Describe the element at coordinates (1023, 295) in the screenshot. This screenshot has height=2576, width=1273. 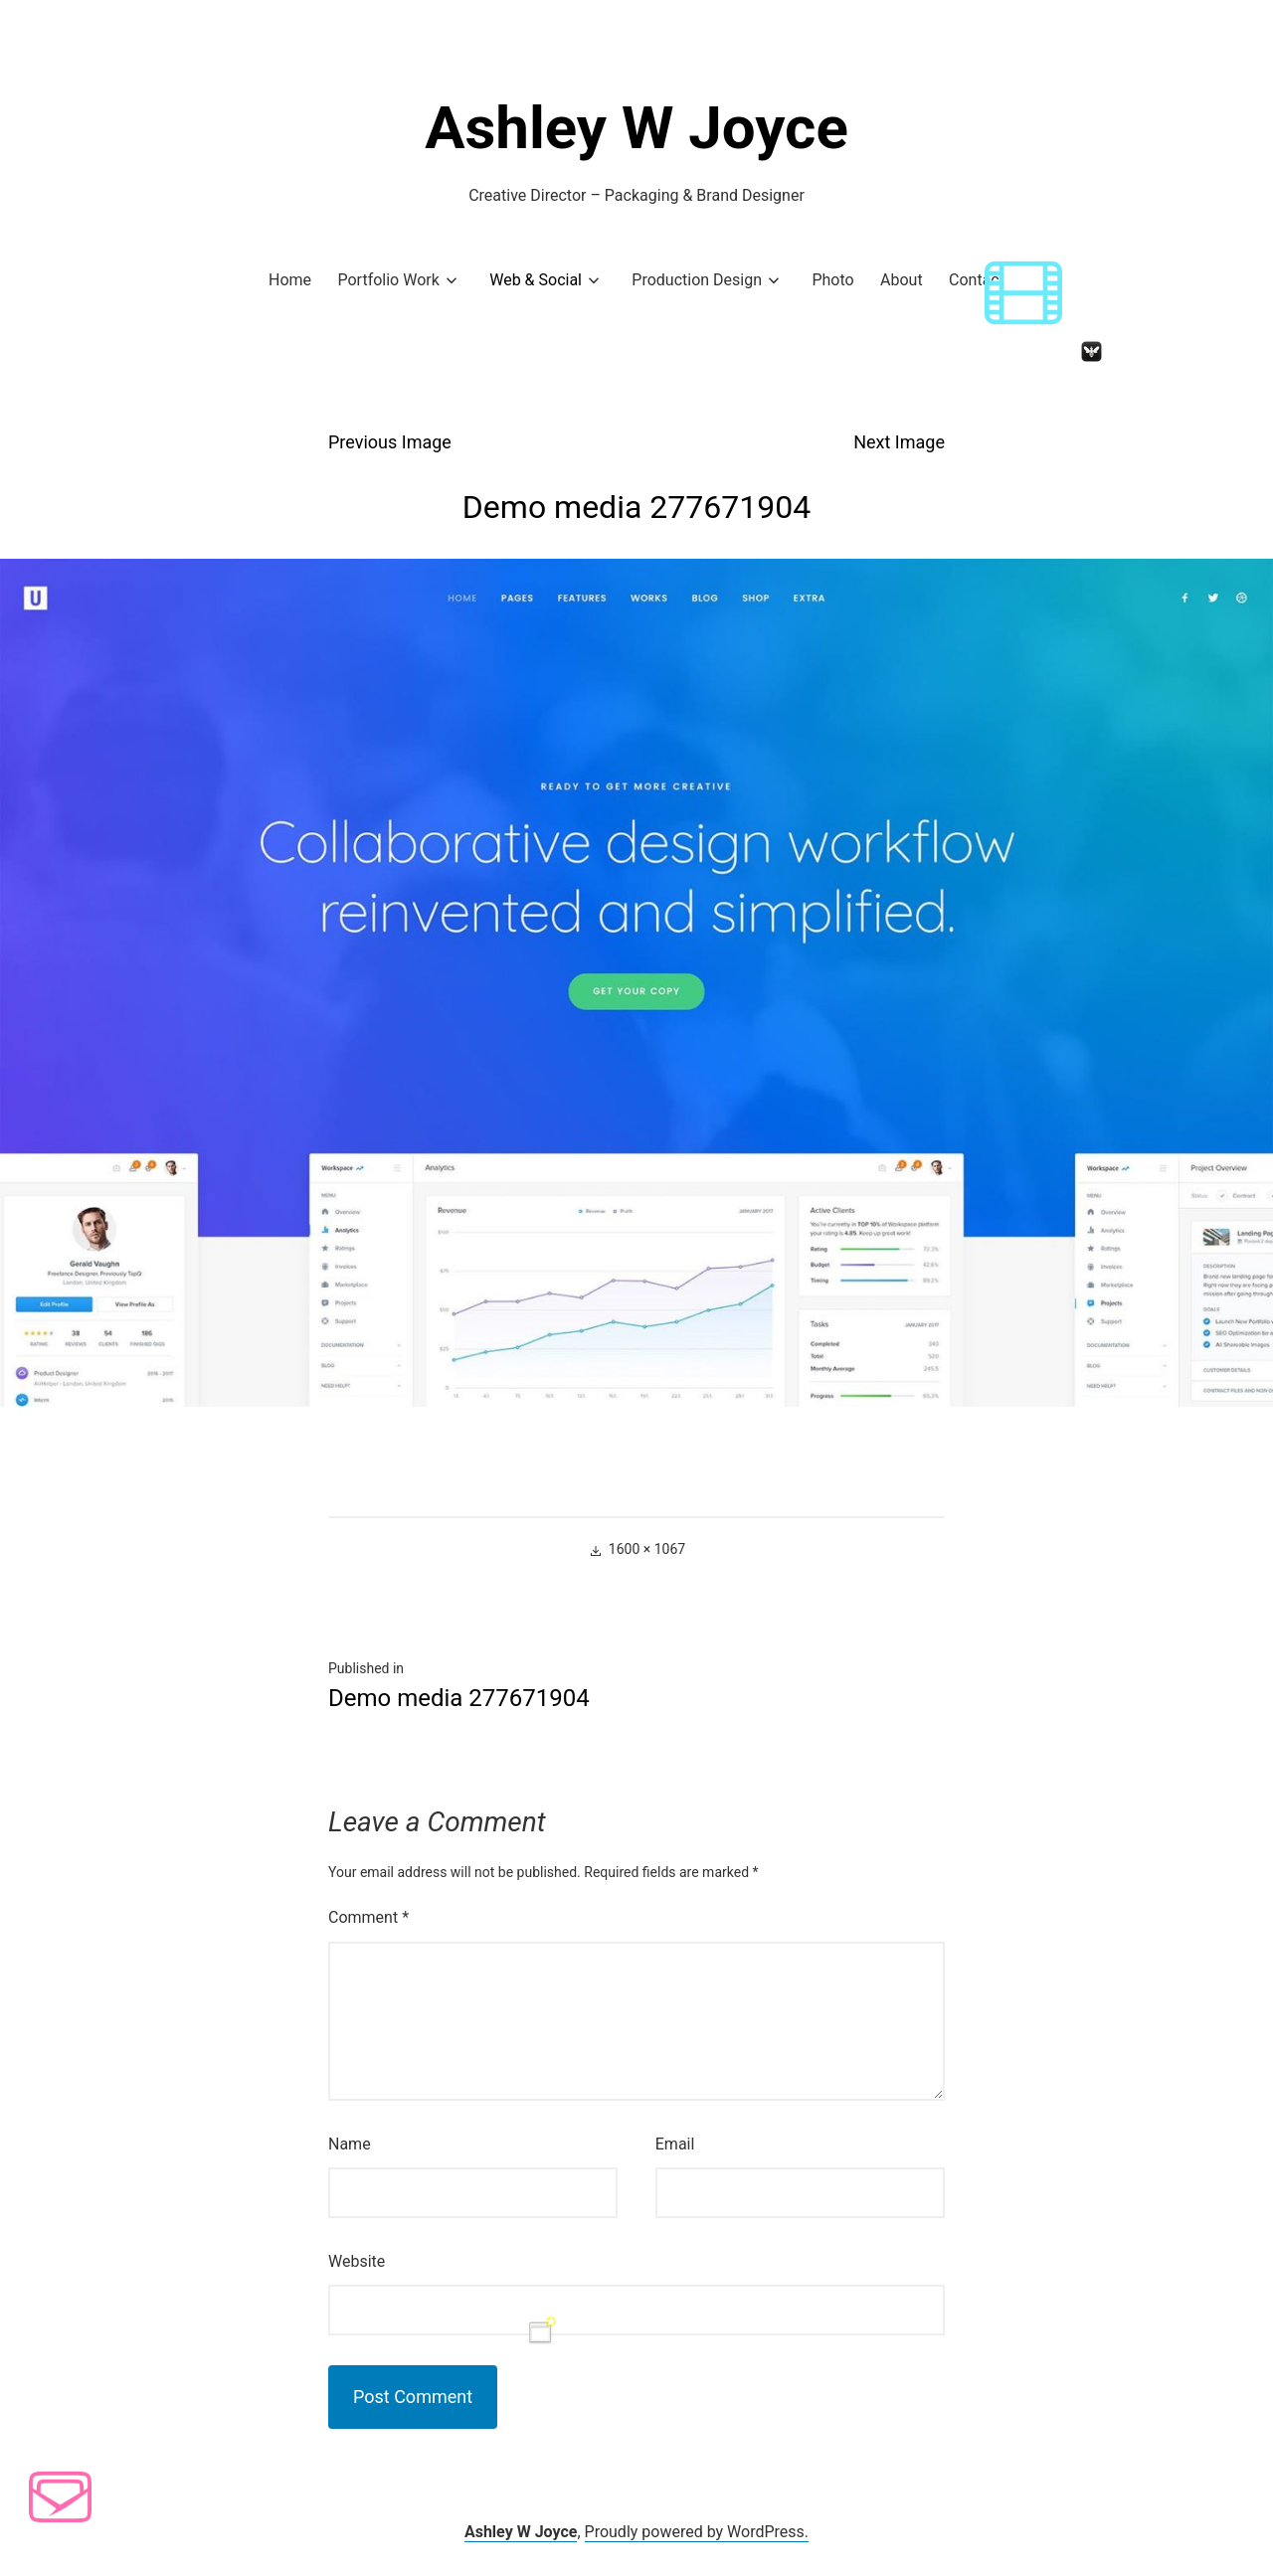
I see `open video player application` at that location.